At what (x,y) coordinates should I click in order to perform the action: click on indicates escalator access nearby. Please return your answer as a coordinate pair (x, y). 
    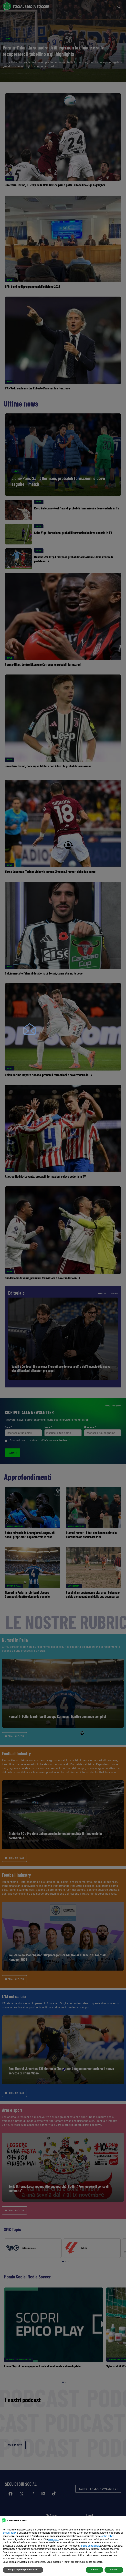
    Looking at the image, I should click on (64, 2069).